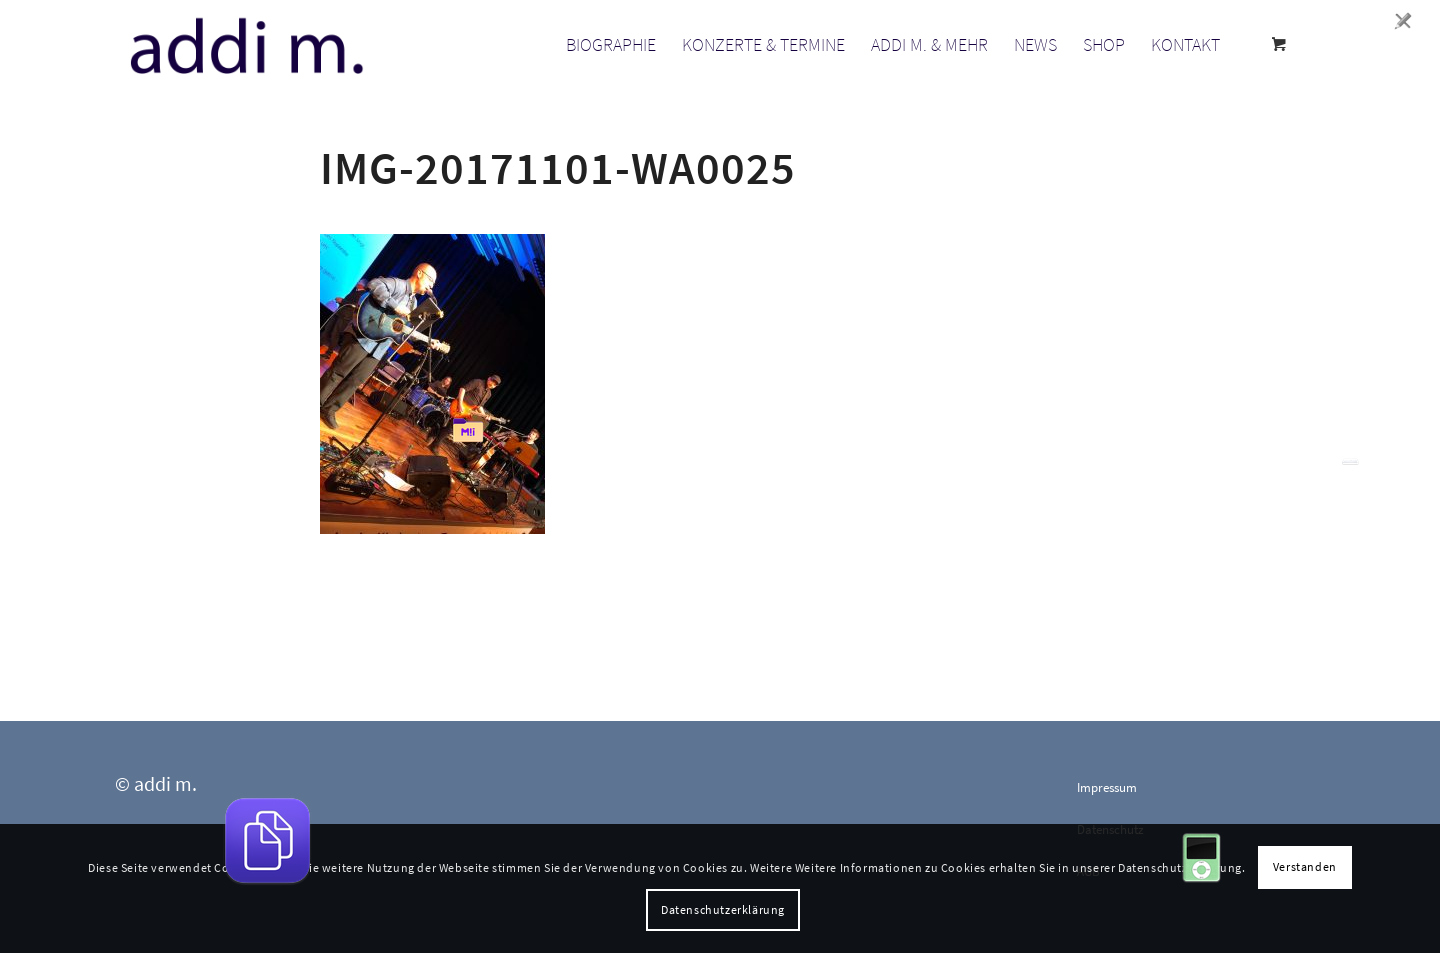 The width and height of the screenshot is (1440, 953). I want to click on duplicate or copy a document, so click(267, 840).